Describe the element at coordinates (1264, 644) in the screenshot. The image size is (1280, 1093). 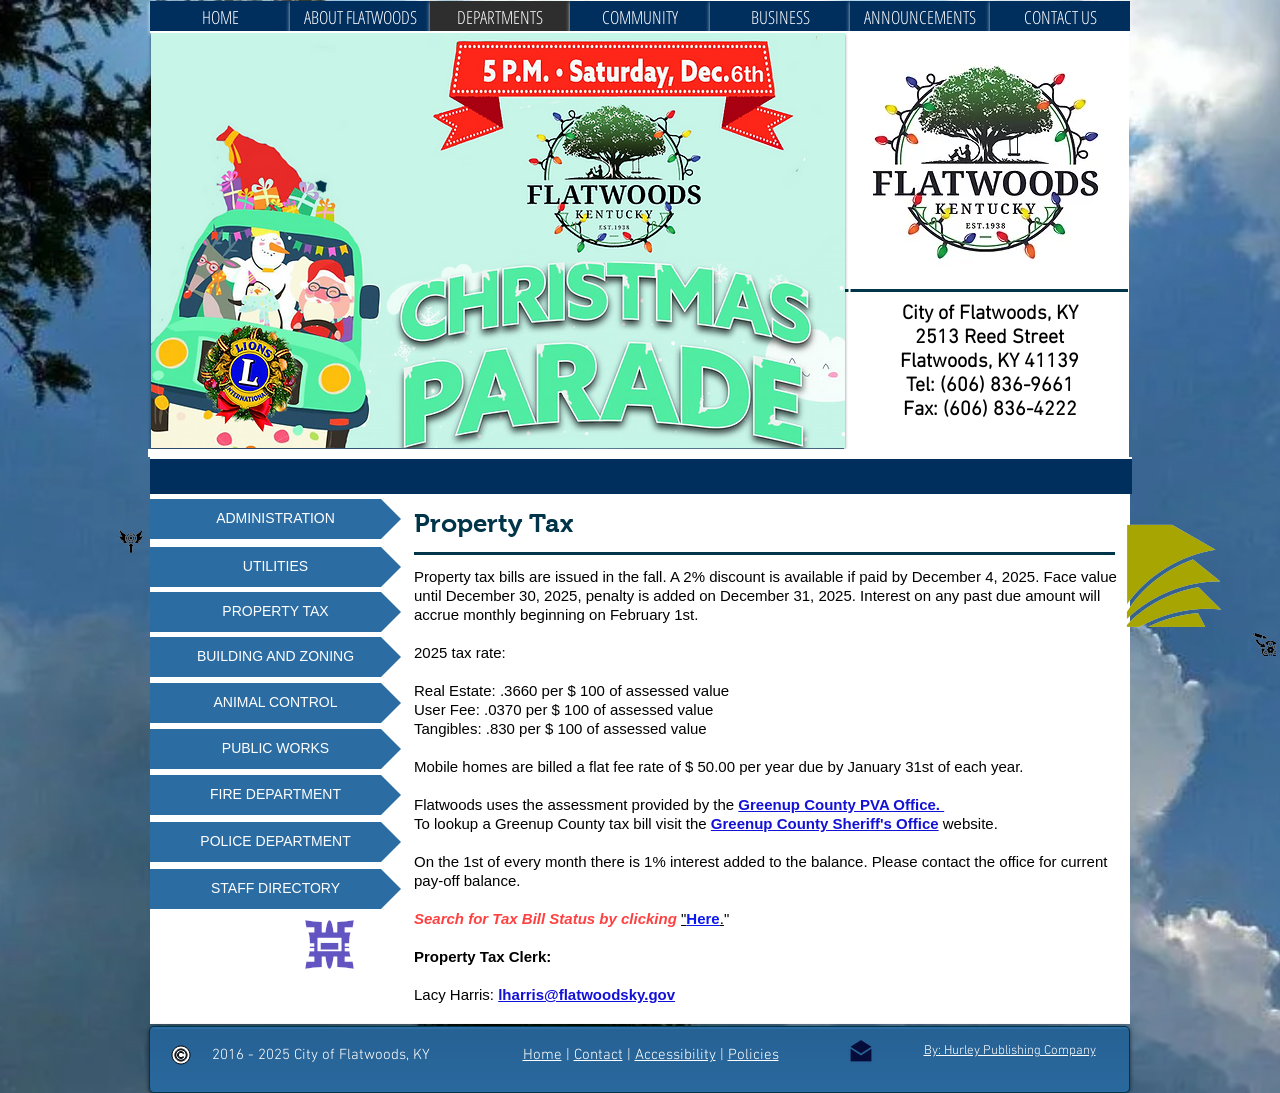
I see `reload weapon ammunition` at that location.